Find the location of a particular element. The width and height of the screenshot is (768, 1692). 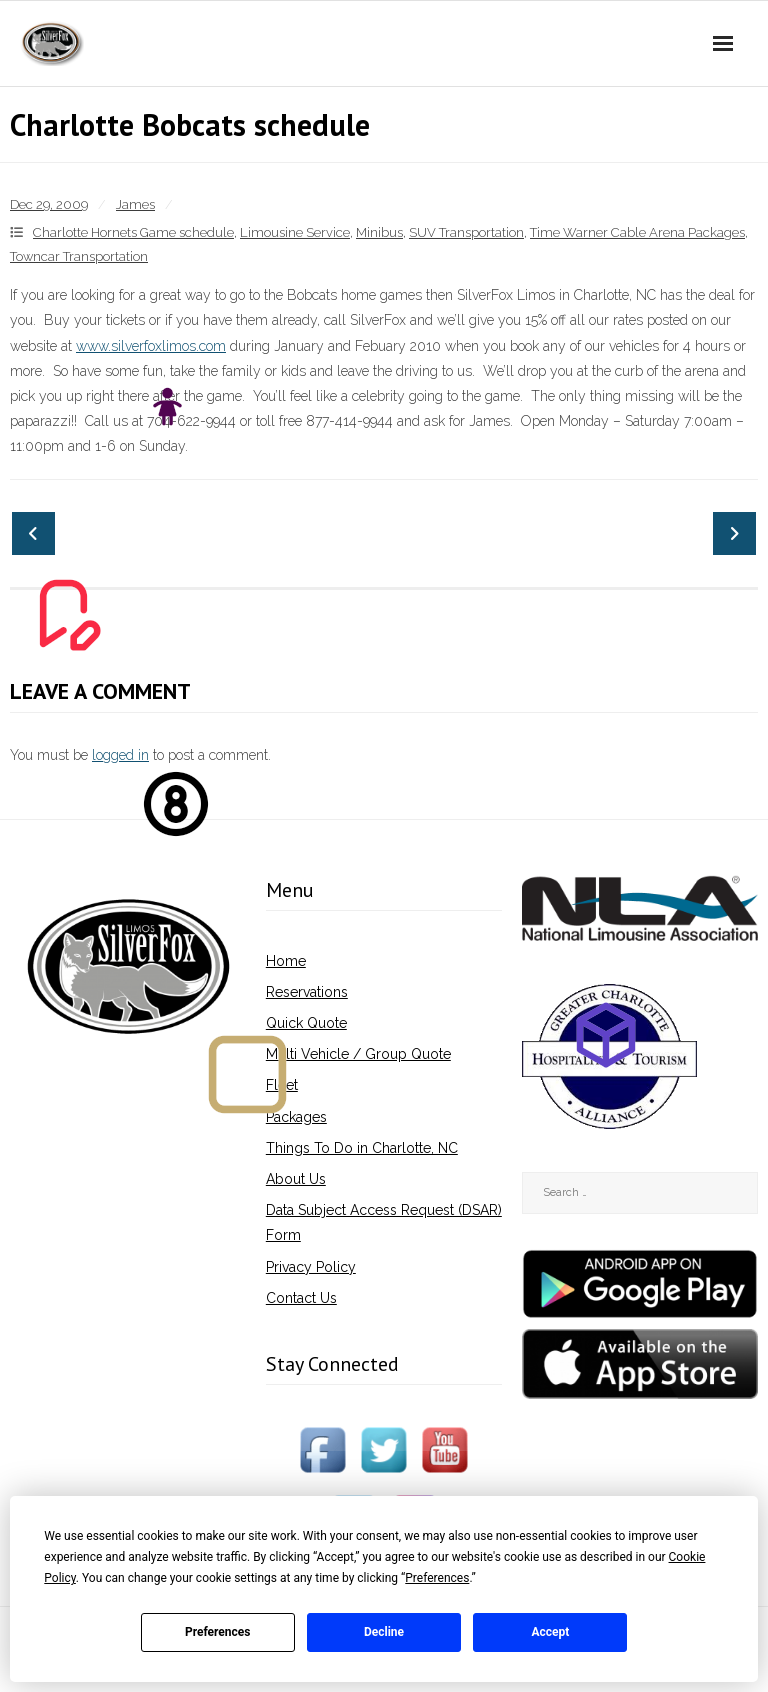

edit a saved bookmark is located at coordinates (63, 613).